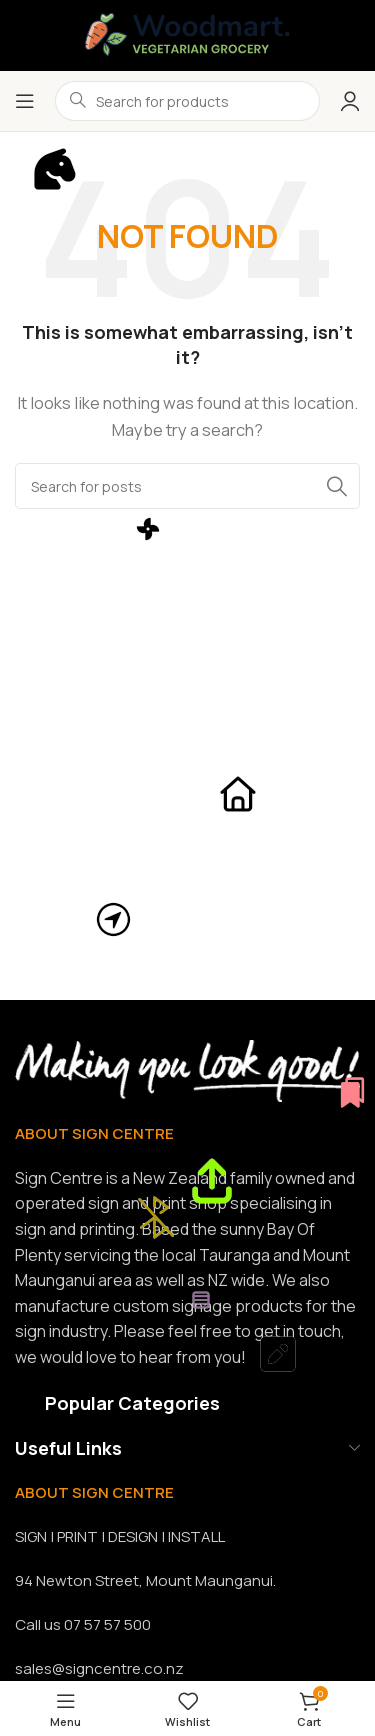  Describe the element at coordinates (238, 794) in the screenshot. I see `go to home screen` at that location.